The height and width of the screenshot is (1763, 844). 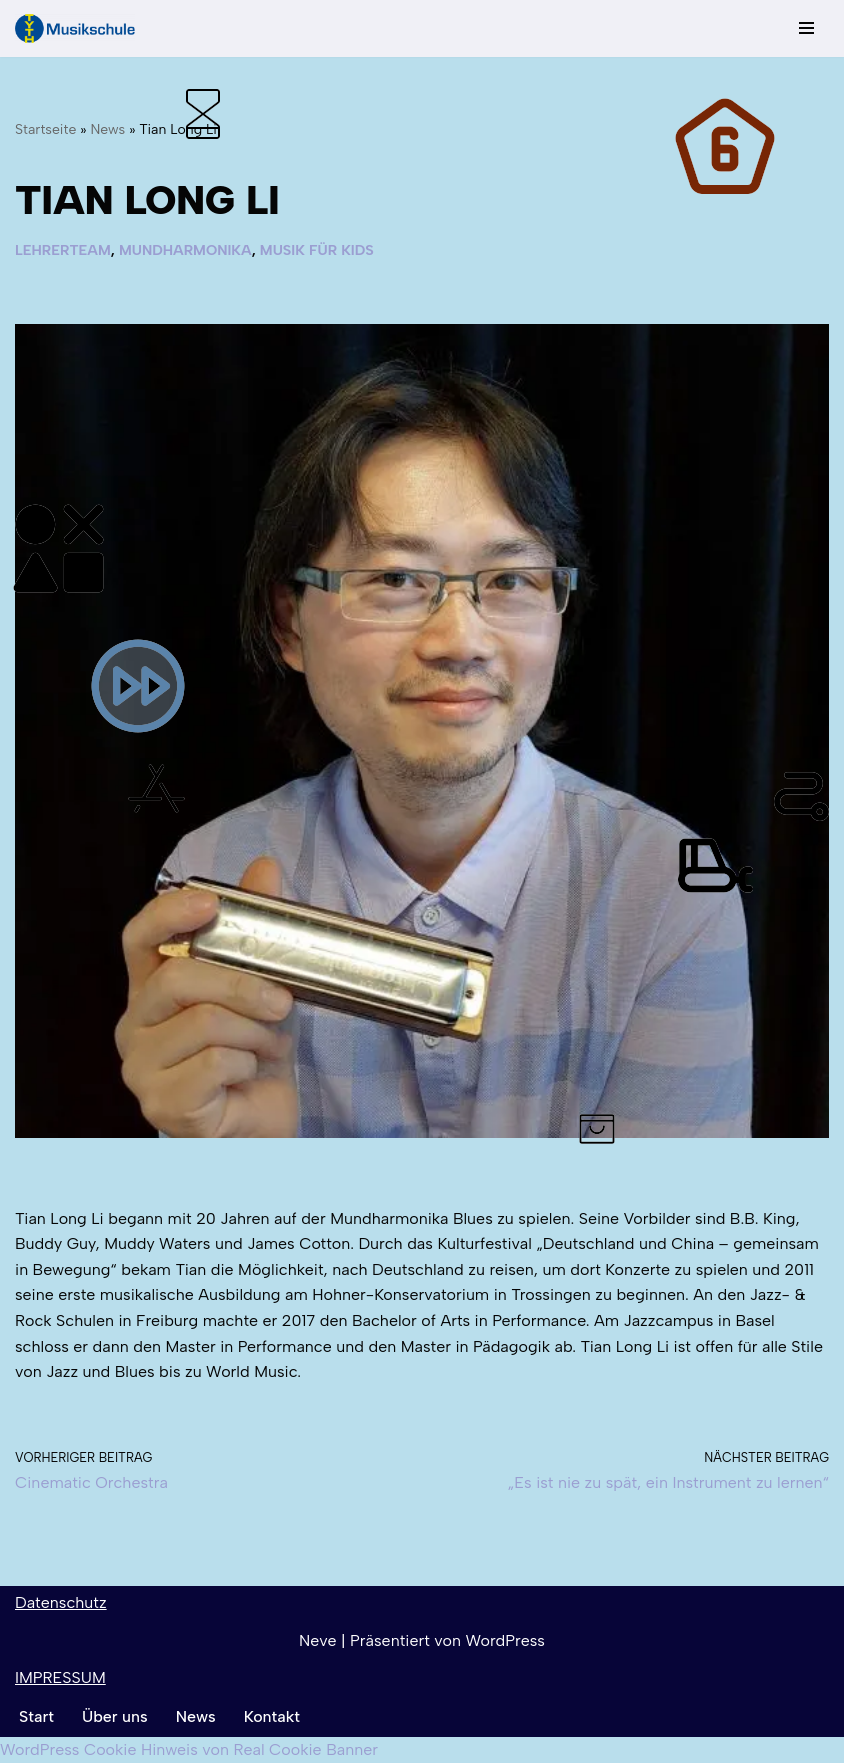 I want to click on view or edit a route path, so click(x=801, y=793).